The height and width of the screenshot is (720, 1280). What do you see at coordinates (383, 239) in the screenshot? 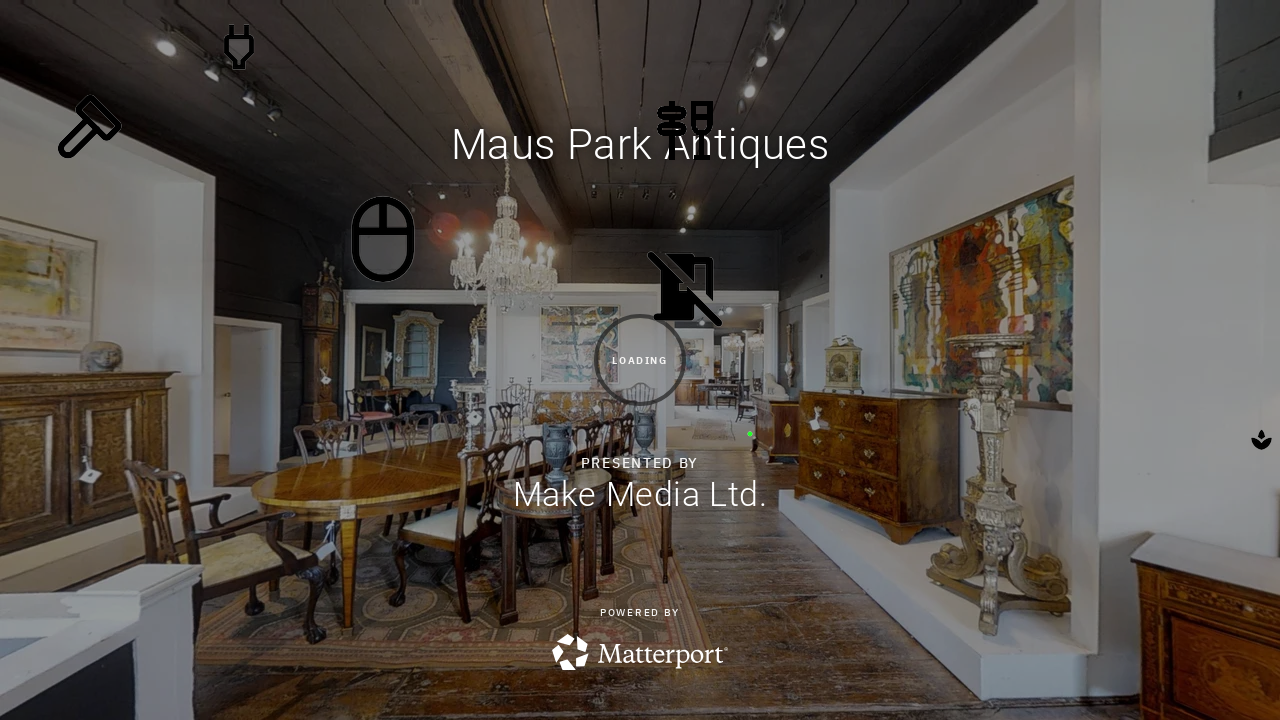
I see `mouse input device settings` at bounding box center [383, 239].